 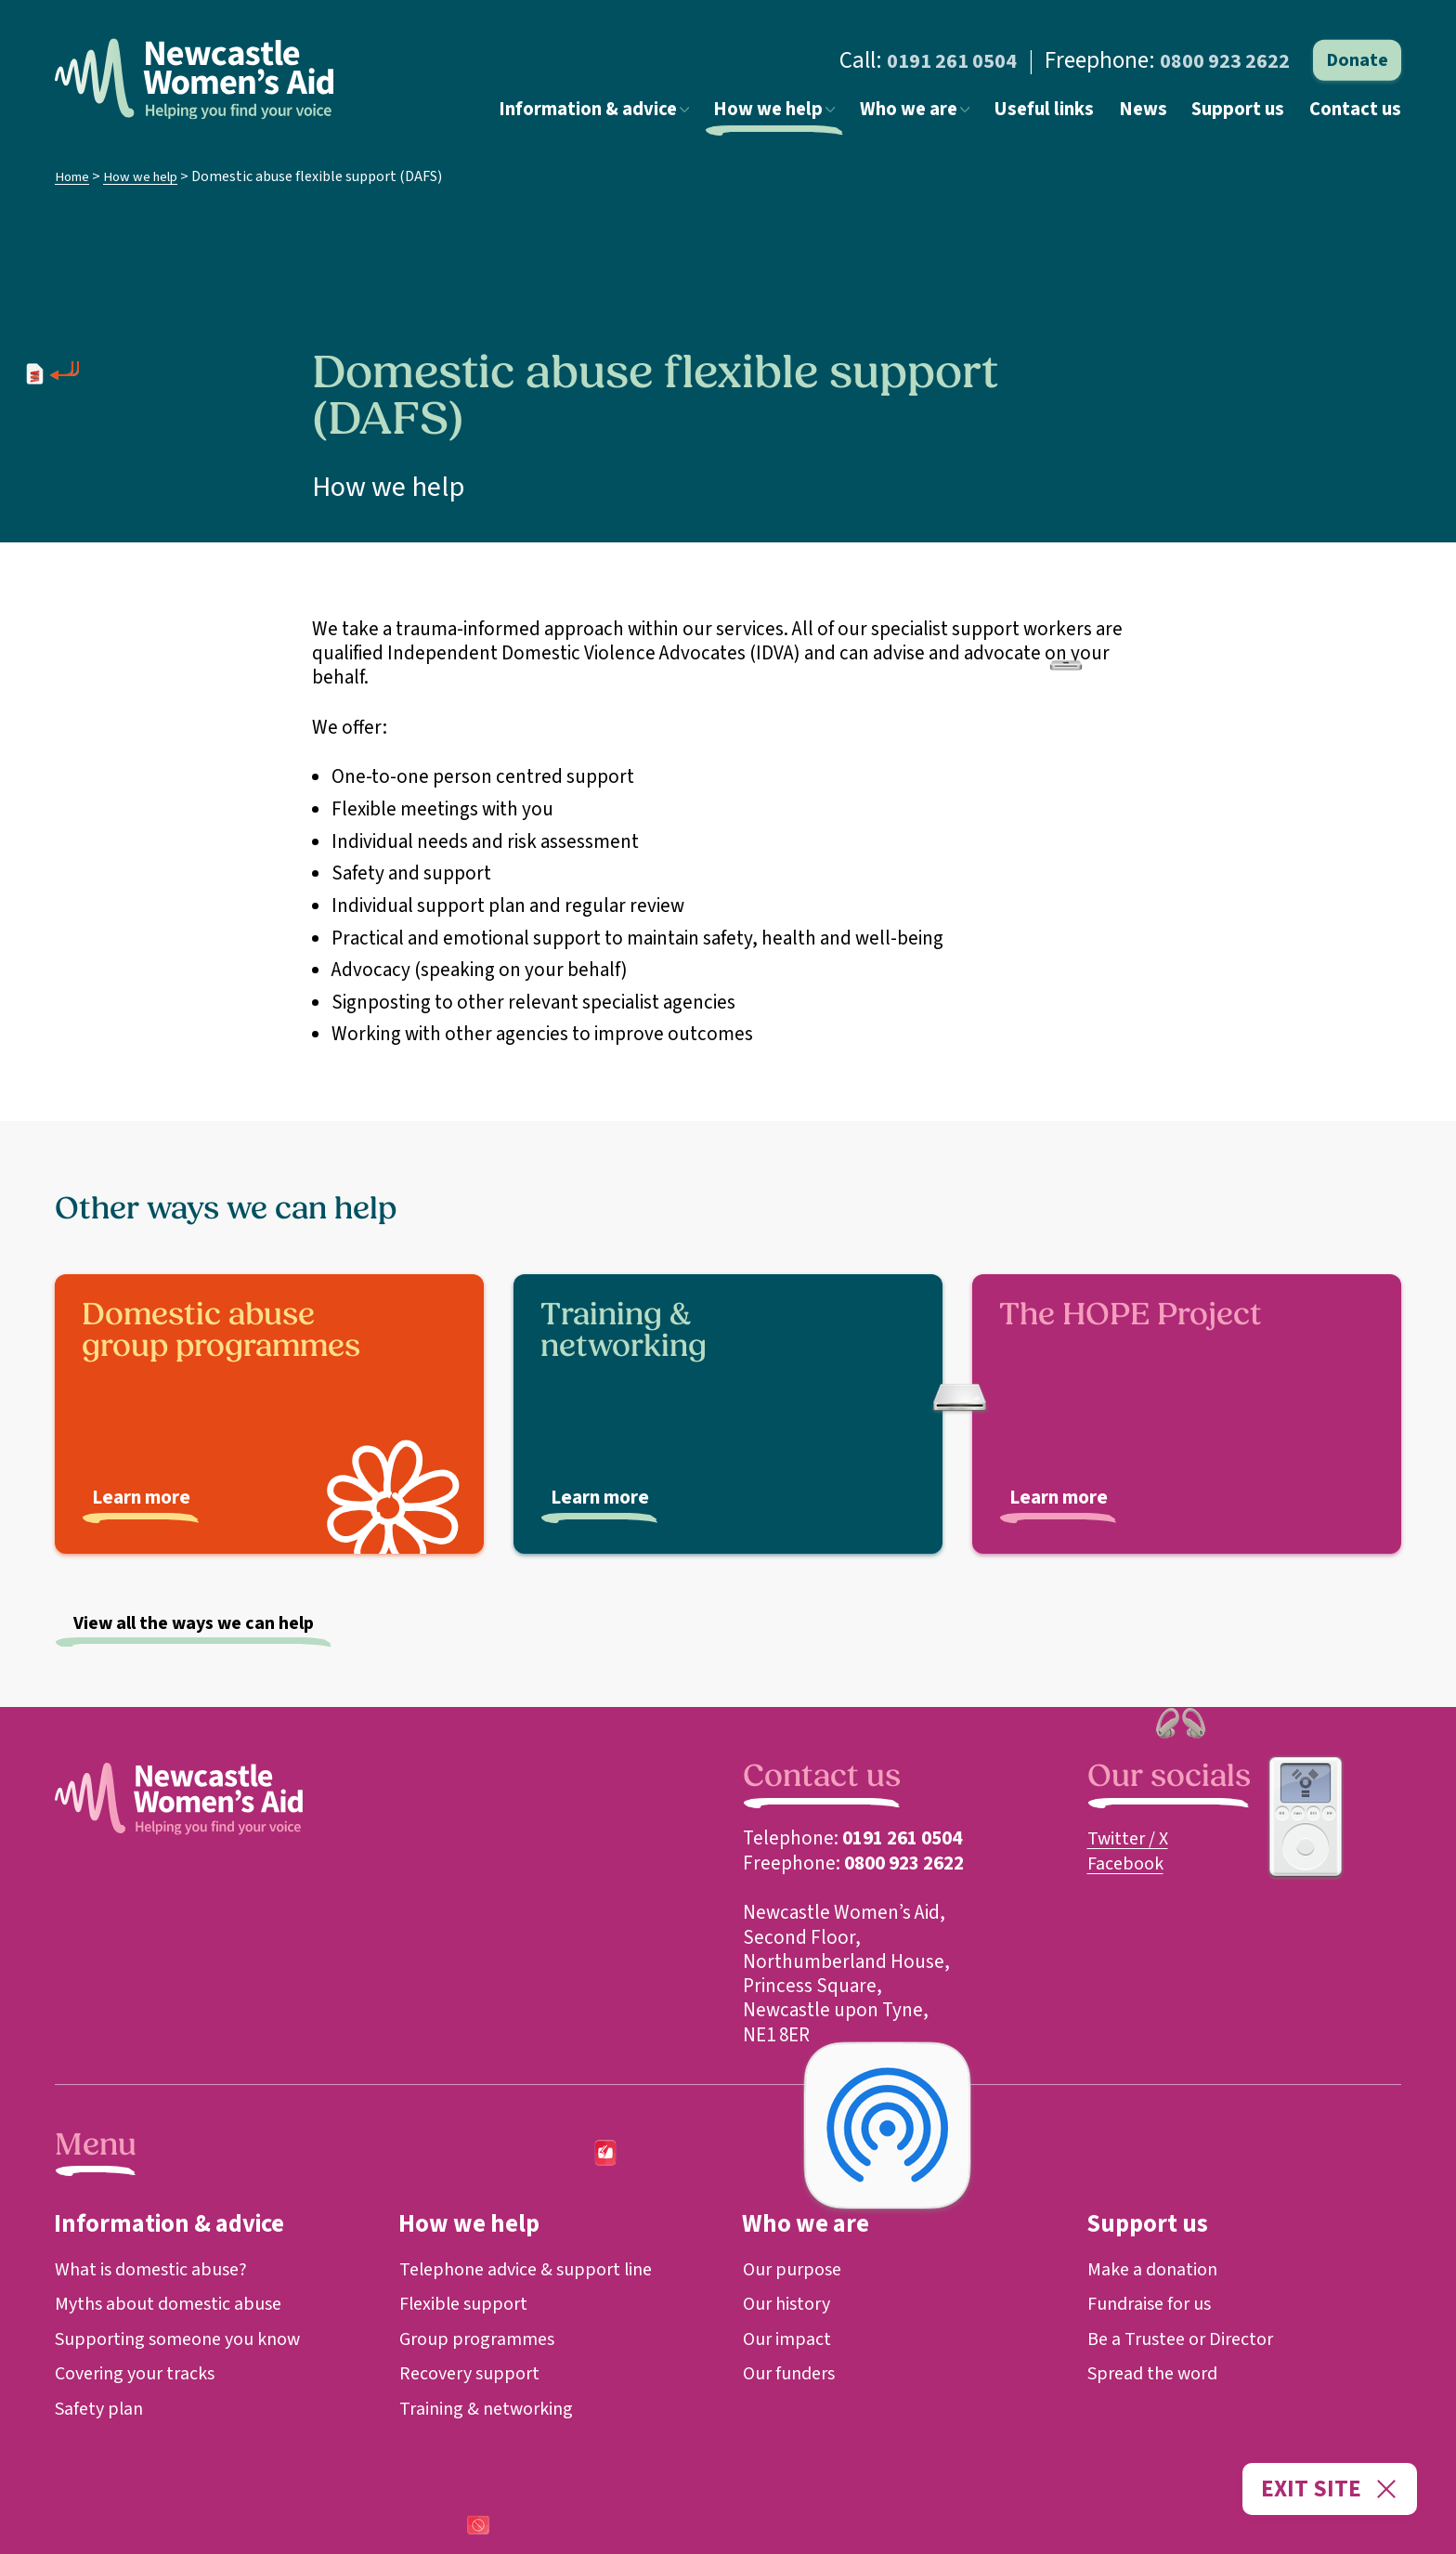 I want to click on open AirDrop to share files wirelessly, so click(x=887, y=2125).